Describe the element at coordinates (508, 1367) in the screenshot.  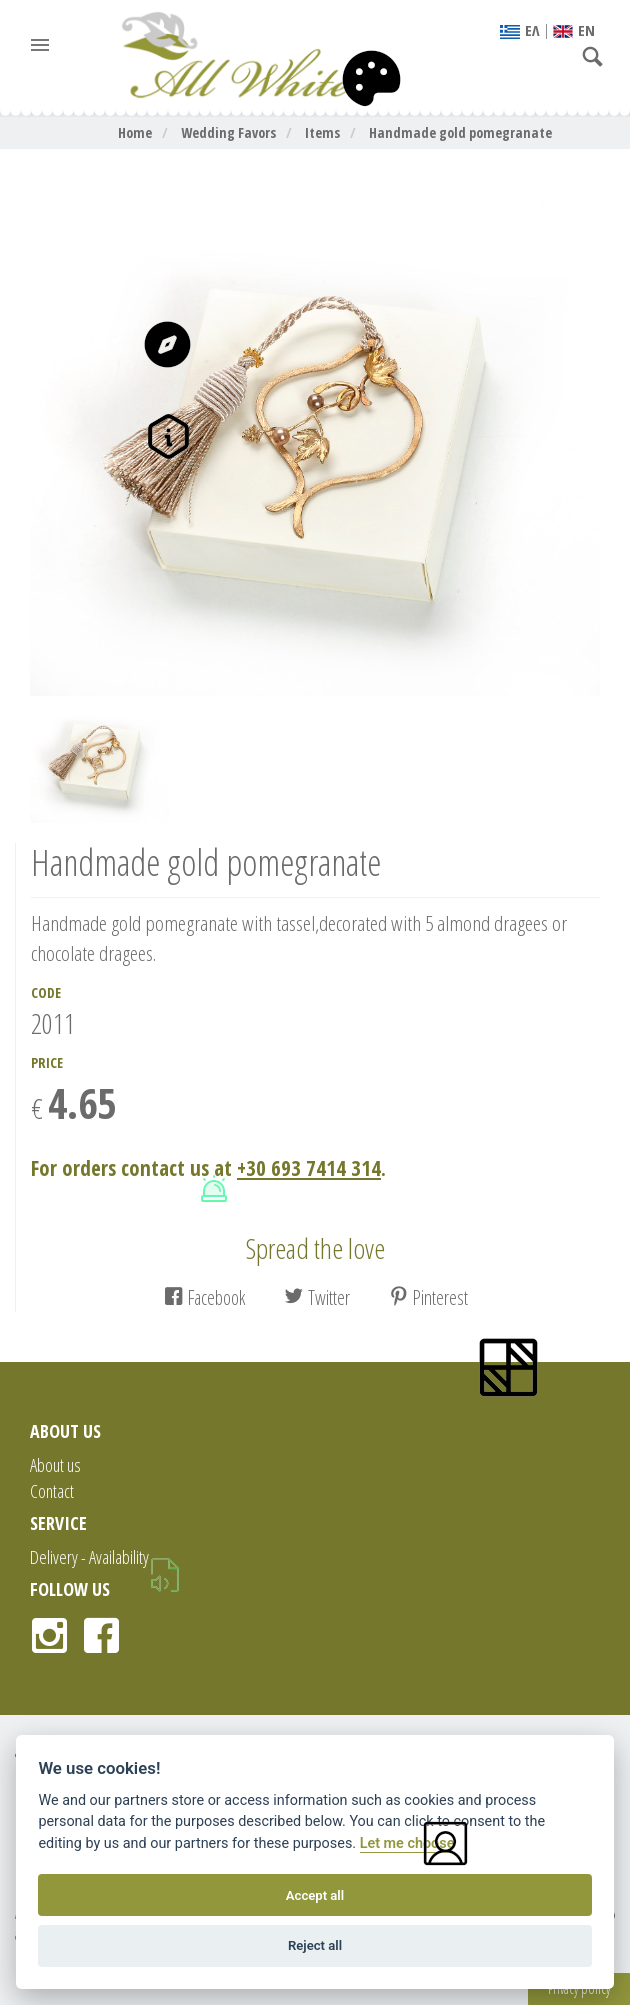
I see `indicates transparency or no background in image editing` at that location.